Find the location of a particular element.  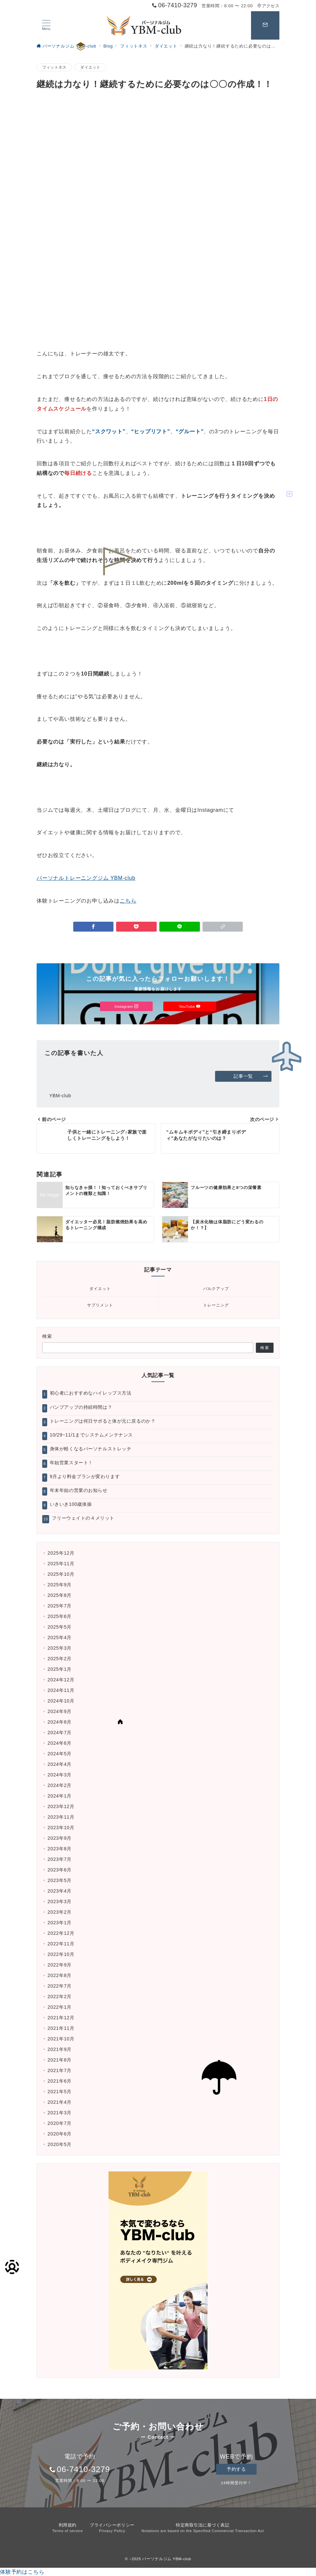

view layers or stacked content is located at coordinates (80, 46).